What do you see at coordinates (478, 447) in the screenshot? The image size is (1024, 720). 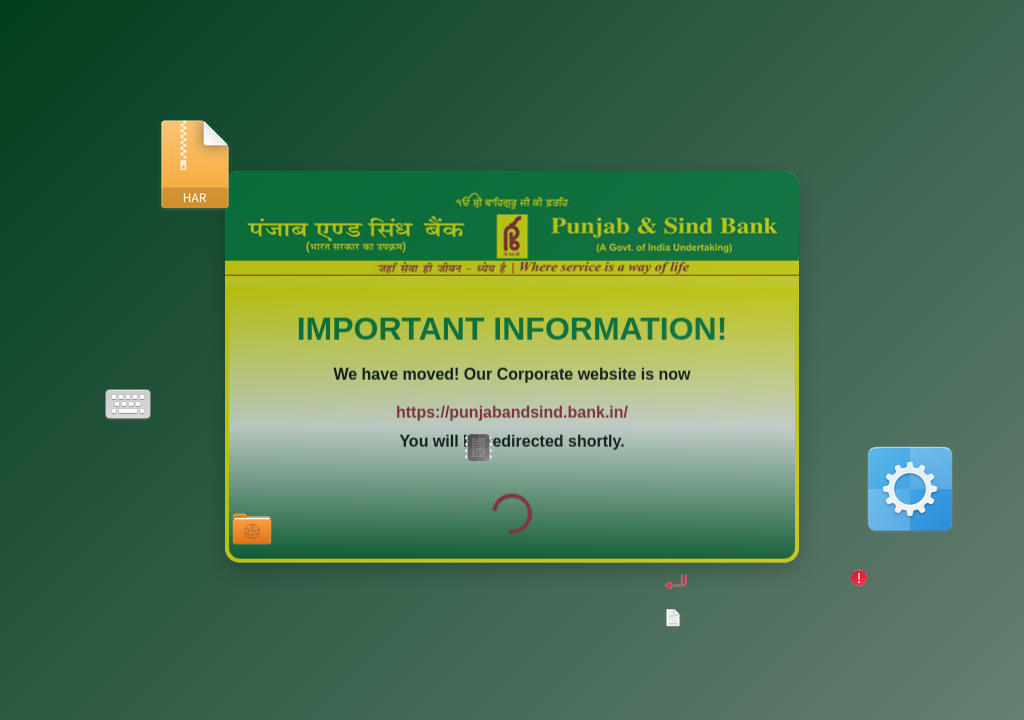 I see `firmware file type indicator` at bounding box center [478, 447].